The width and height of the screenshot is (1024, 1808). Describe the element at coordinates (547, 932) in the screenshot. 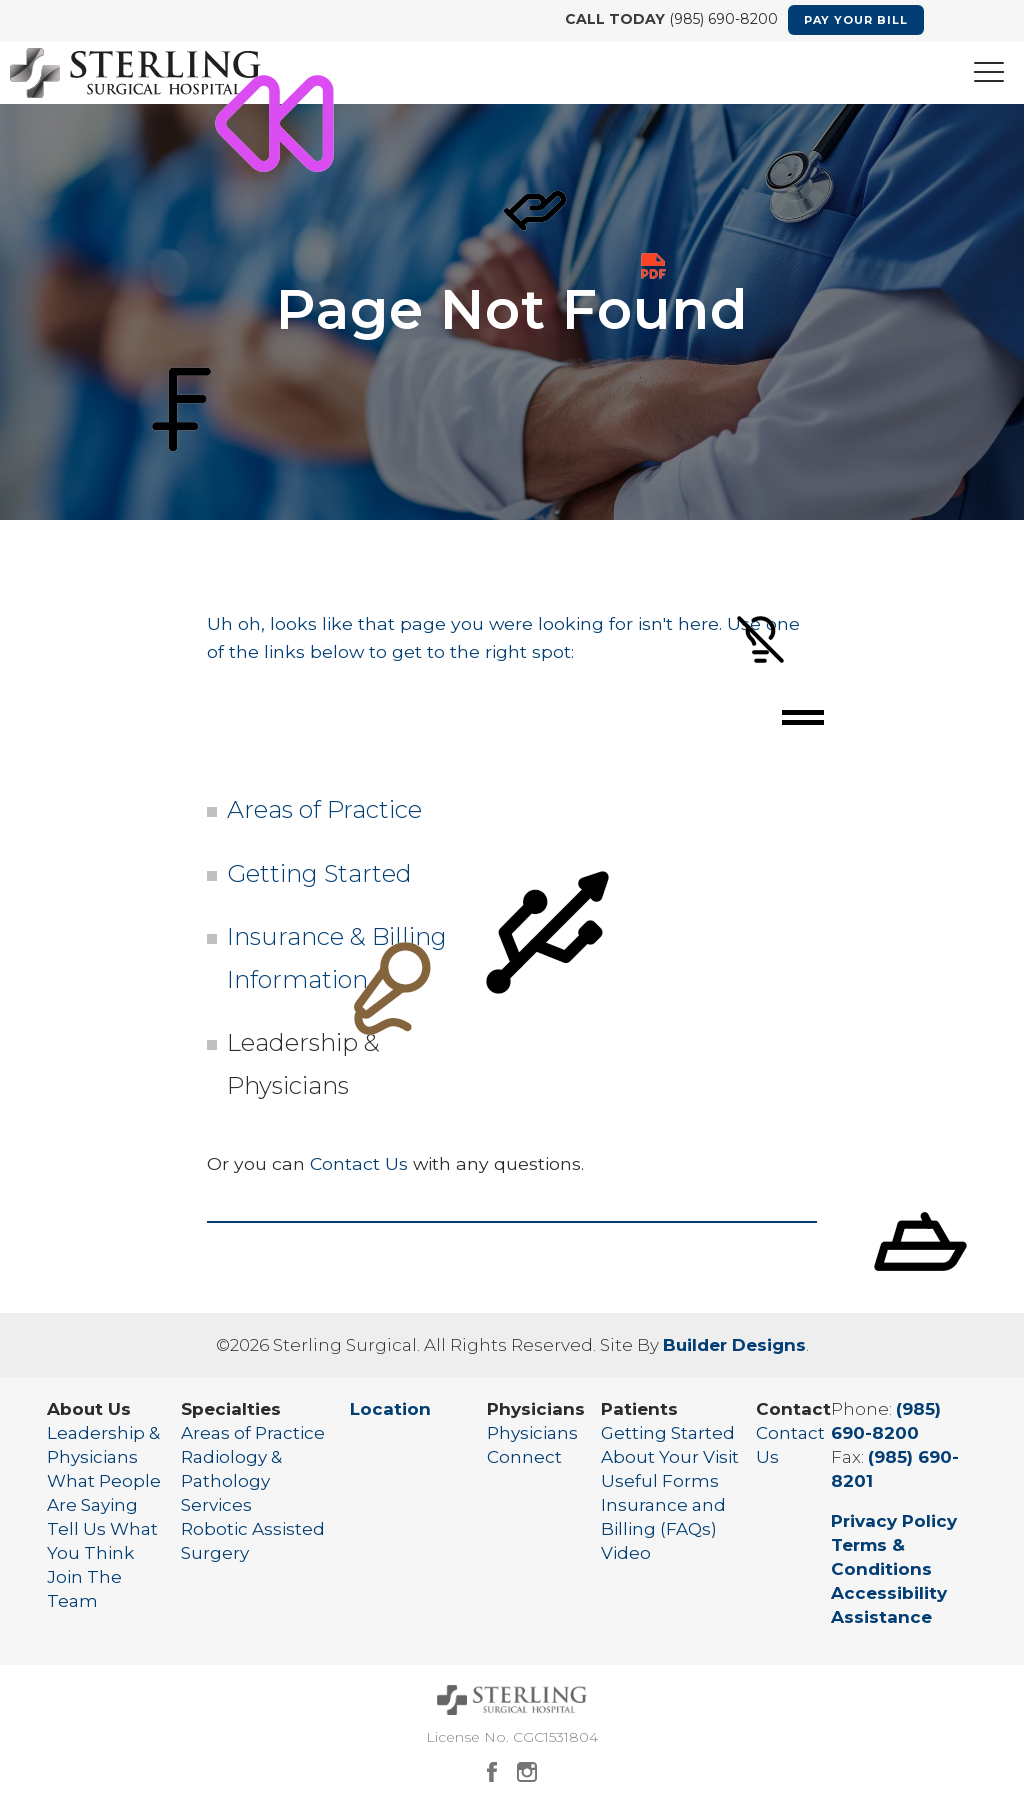

I see `connect a USB device` at that location.